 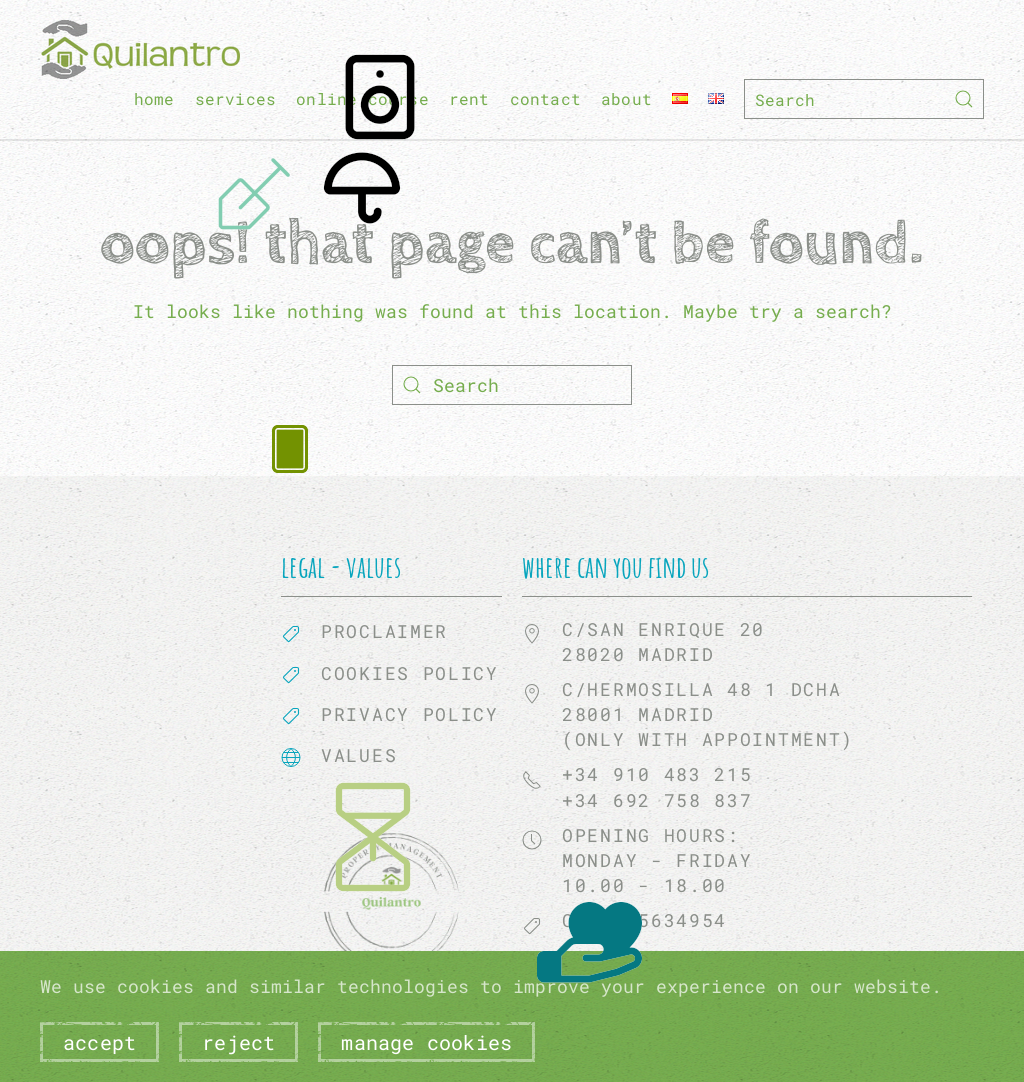 What do you see at coordinates (290, 449) in the screenshot?
I see `switch to tablet view or portrait mode` at bounding box center [290, 449].